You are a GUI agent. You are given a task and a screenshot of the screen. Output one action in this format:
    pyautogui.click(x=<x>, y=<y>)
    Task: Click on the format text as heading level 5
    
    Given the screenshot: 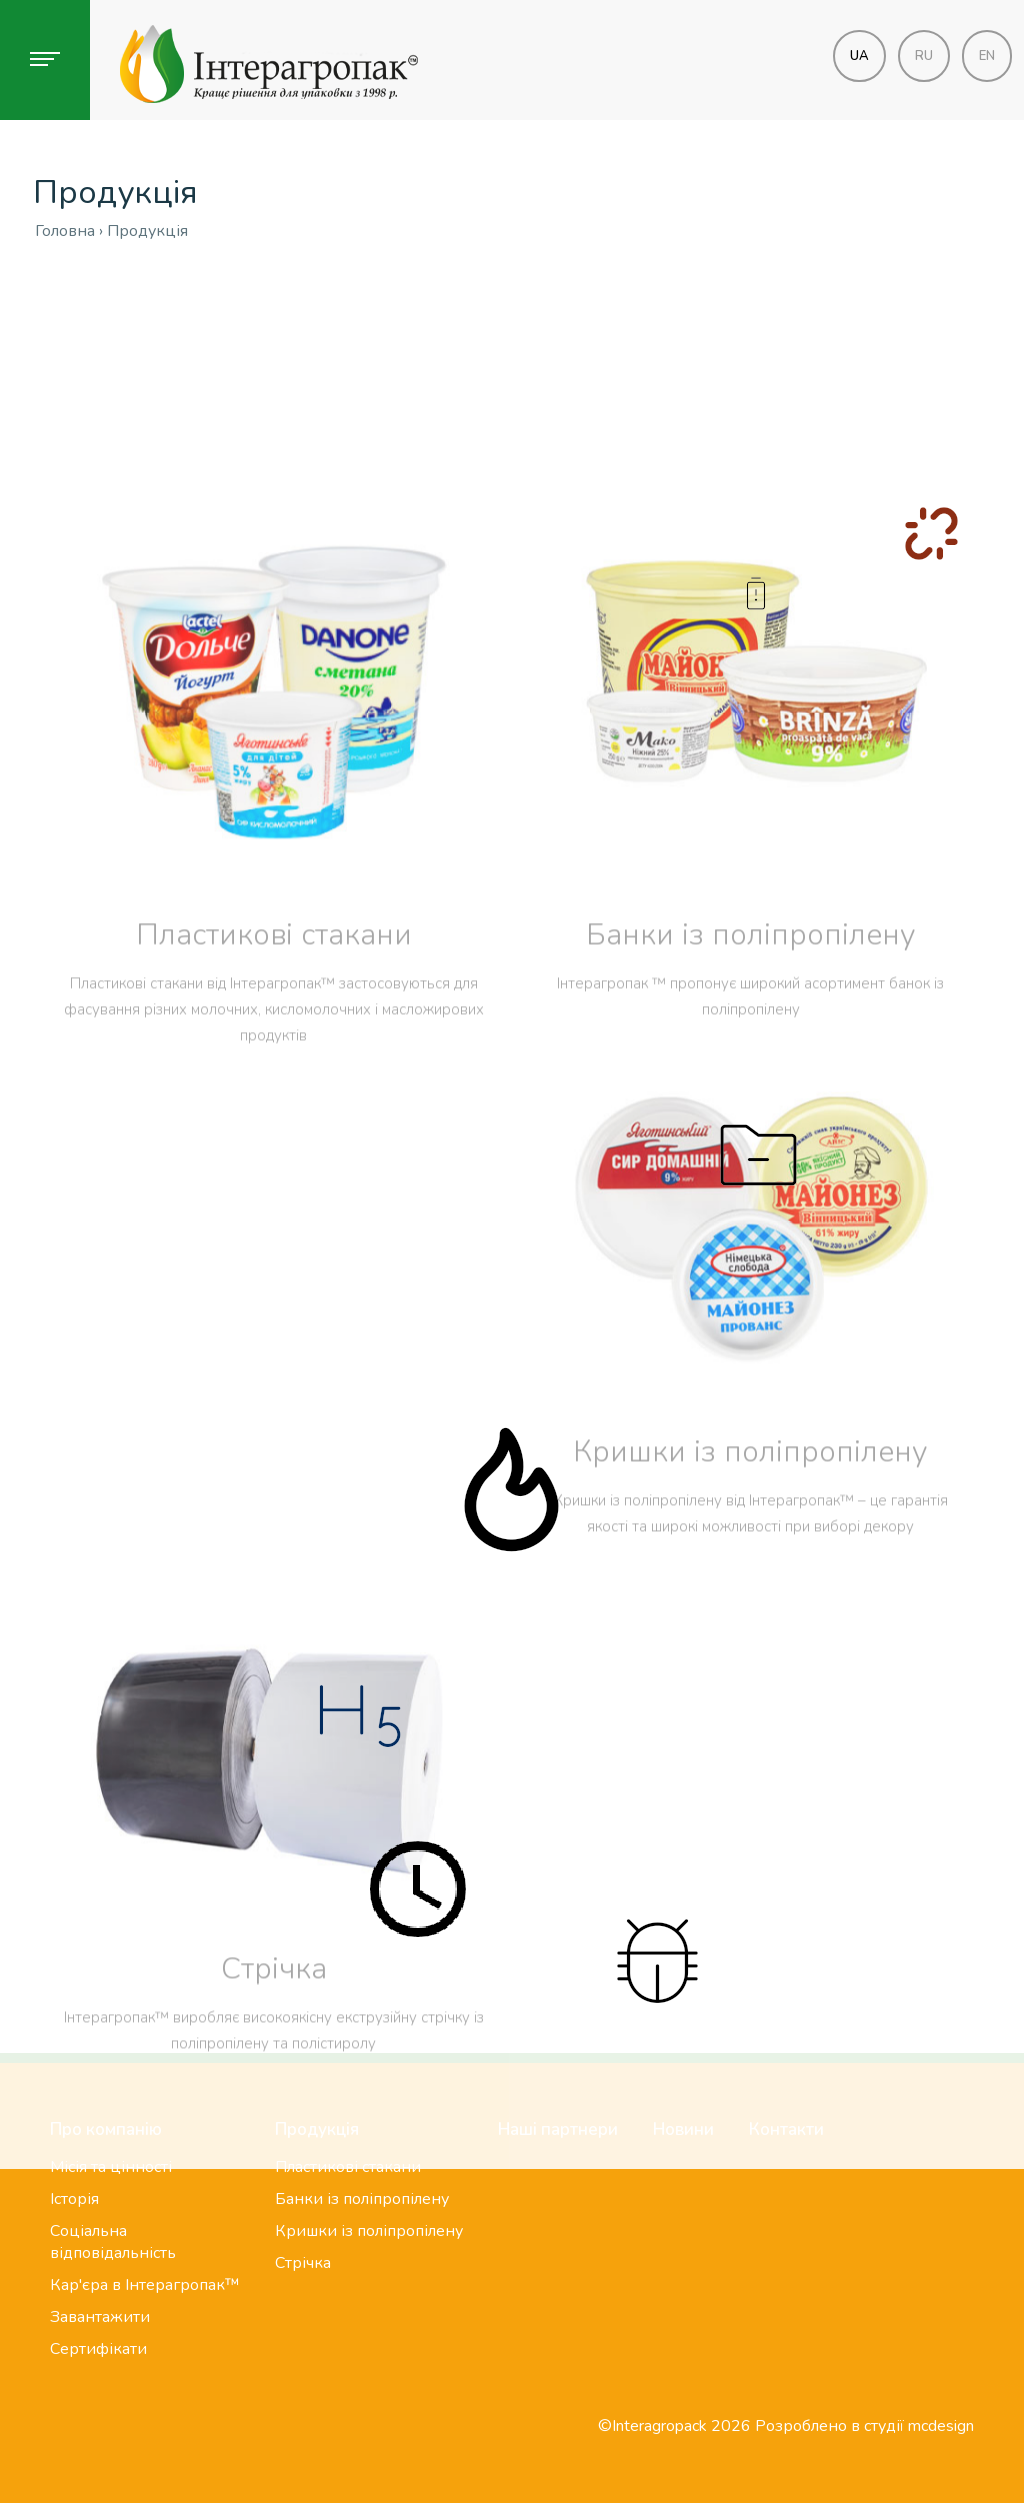 What is the action you would take?
    pyautogui.click(x=355, y=1714)
    